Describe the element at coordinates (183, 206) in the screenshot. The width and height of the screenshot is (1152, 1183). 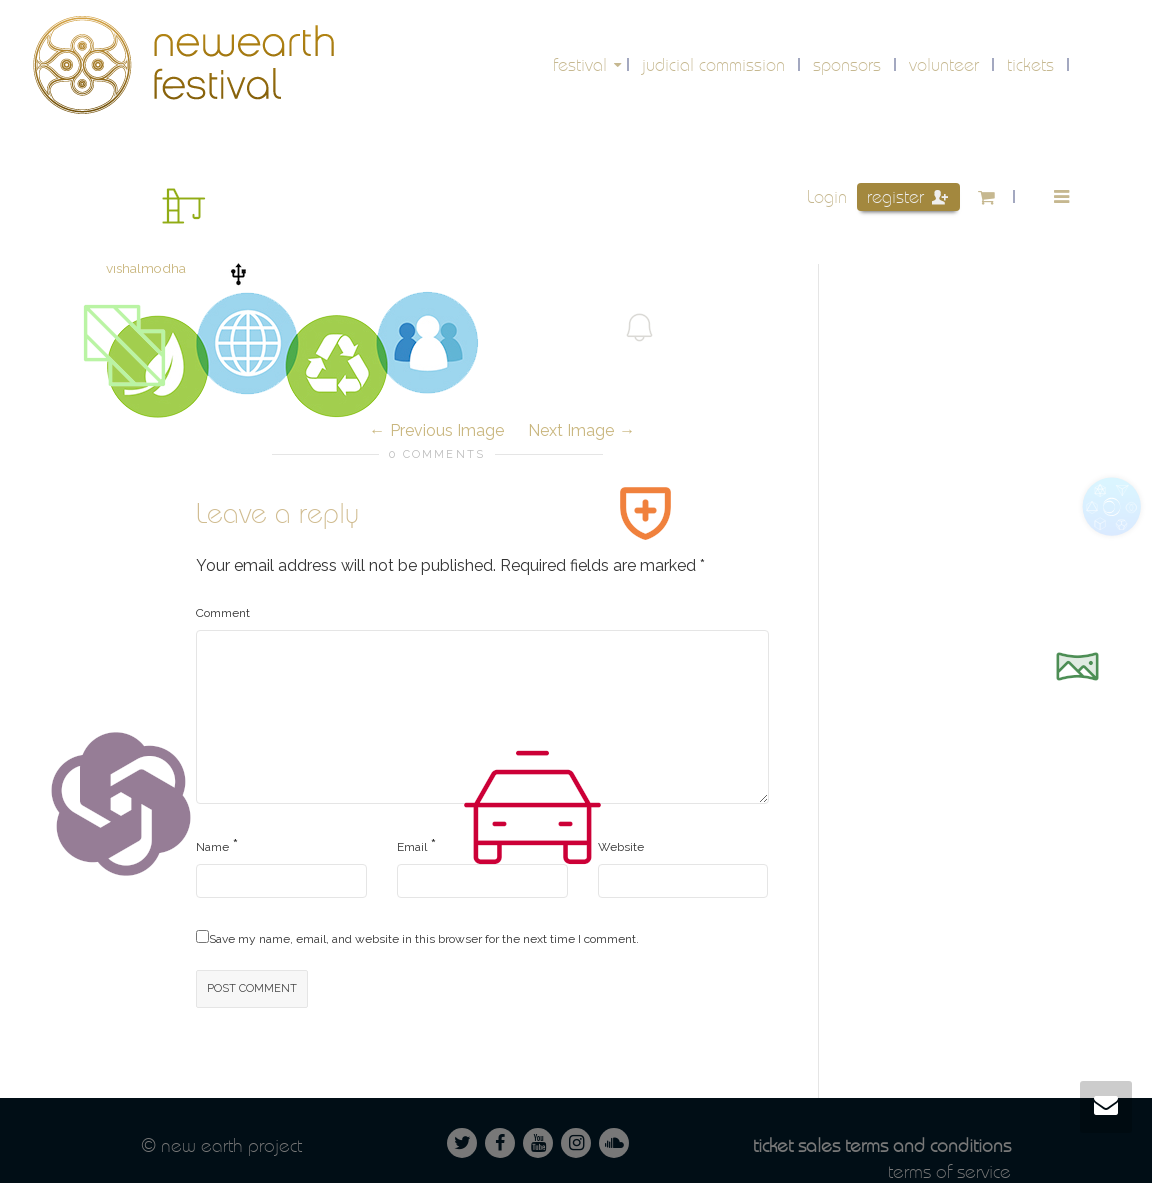
I see `construction or building in progress` at that location.